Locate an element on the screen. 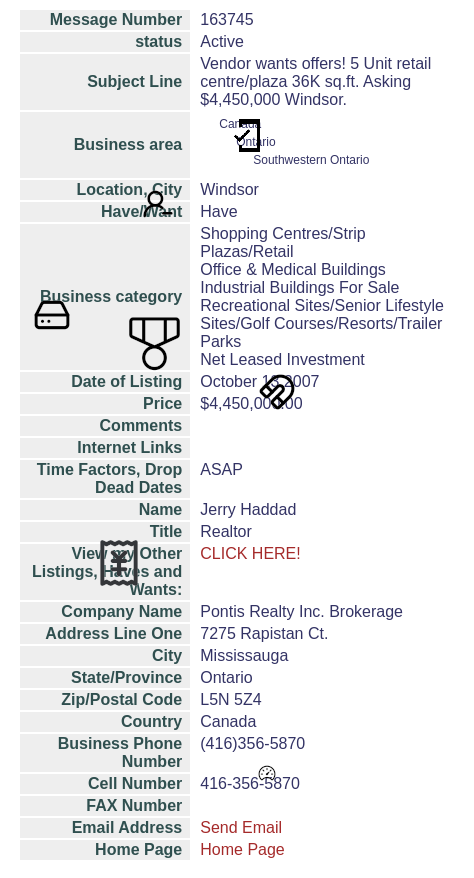  view achievements or awards is located at coordinates (154, 340).